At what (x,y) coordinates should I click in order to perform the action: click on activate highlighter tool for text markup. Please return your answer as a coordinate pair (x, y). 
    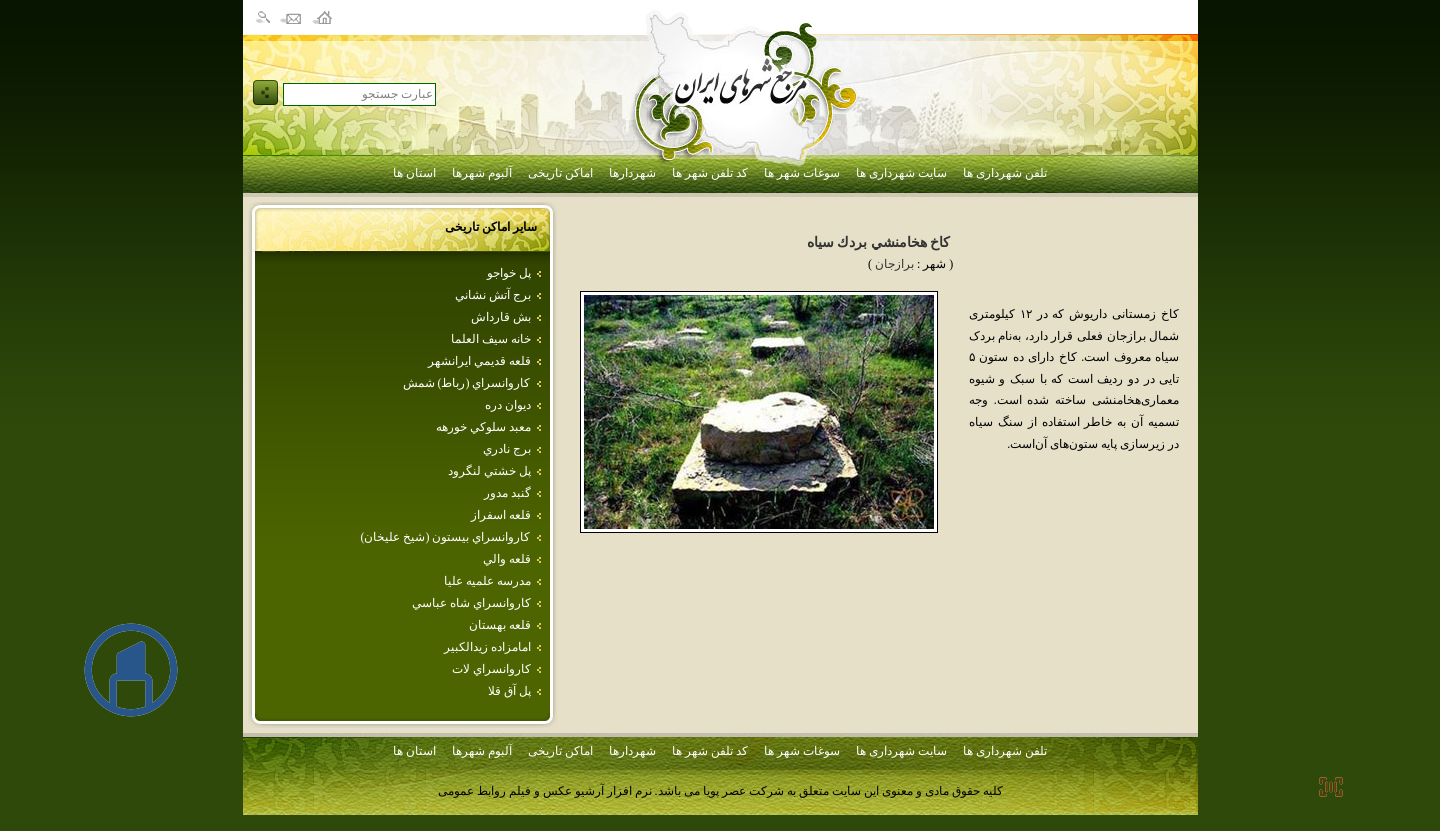
    Looking at the image, I should click on (131, 670).